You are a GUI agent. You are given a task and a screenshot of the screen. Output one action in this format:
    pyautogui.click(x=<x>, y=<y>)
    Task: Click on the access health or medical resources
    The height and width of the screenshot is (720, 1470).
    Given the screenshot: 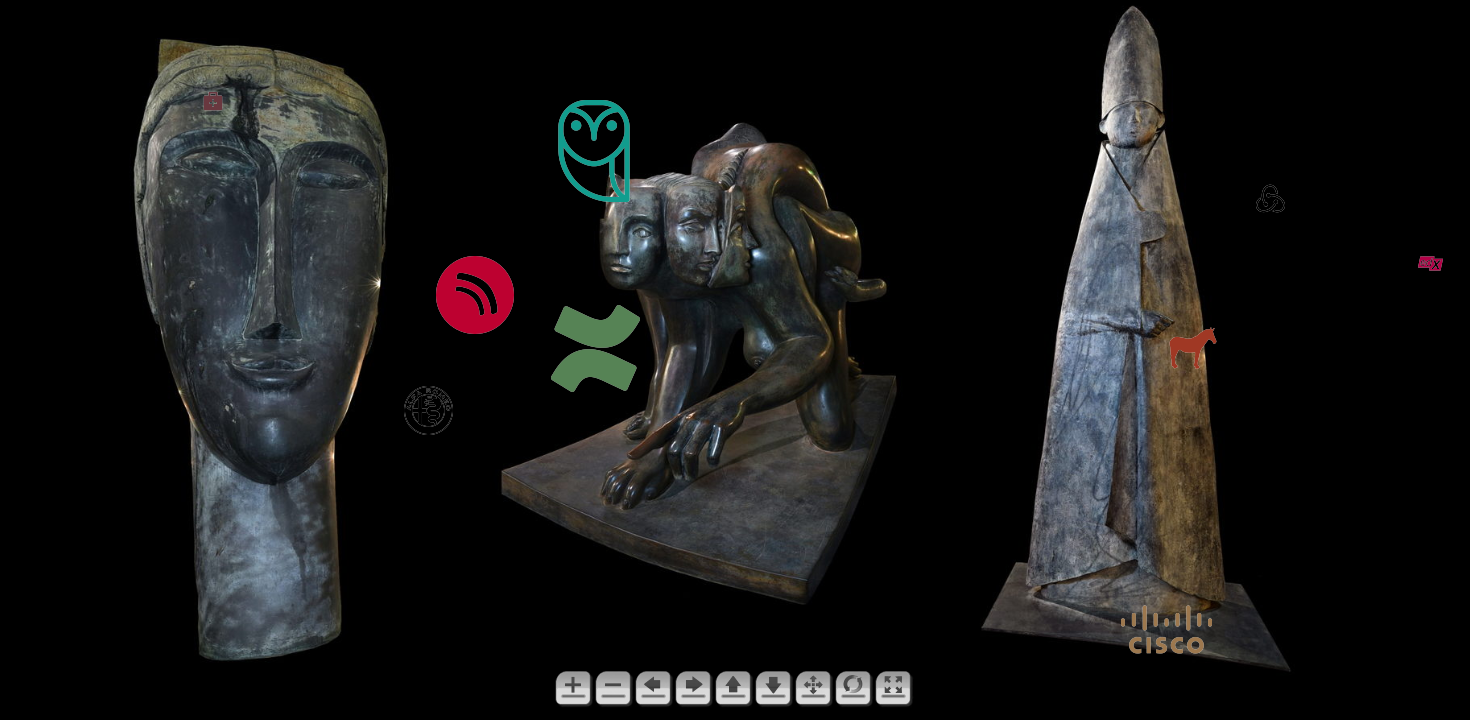 What is the action you would take?
    pyautogui.click(x=213, y=102)
    